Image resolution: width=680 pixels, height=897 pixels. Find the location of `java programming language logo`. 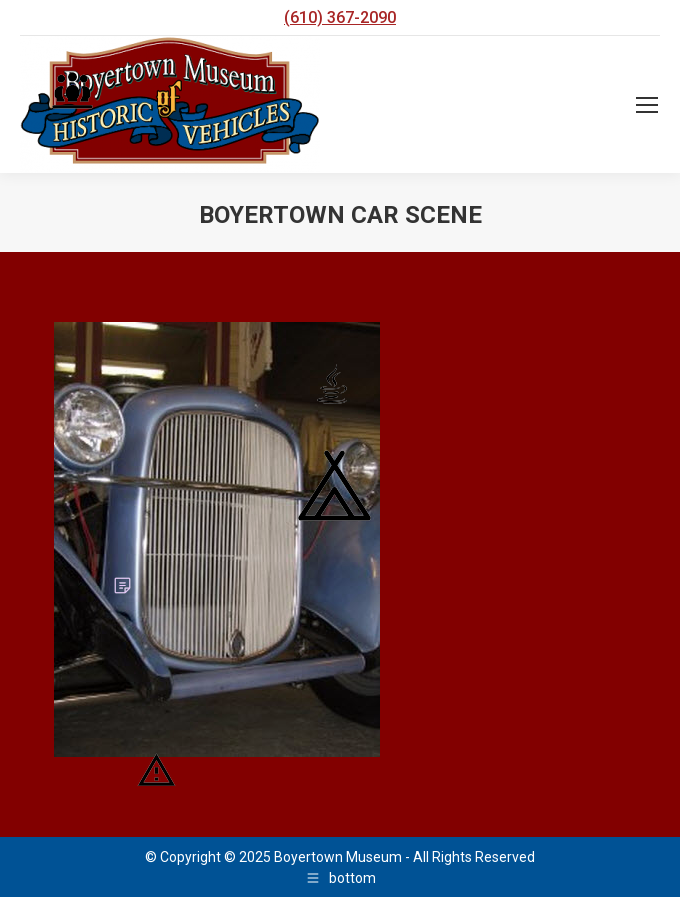

java programming language logo is located at coordinates (332, 384).